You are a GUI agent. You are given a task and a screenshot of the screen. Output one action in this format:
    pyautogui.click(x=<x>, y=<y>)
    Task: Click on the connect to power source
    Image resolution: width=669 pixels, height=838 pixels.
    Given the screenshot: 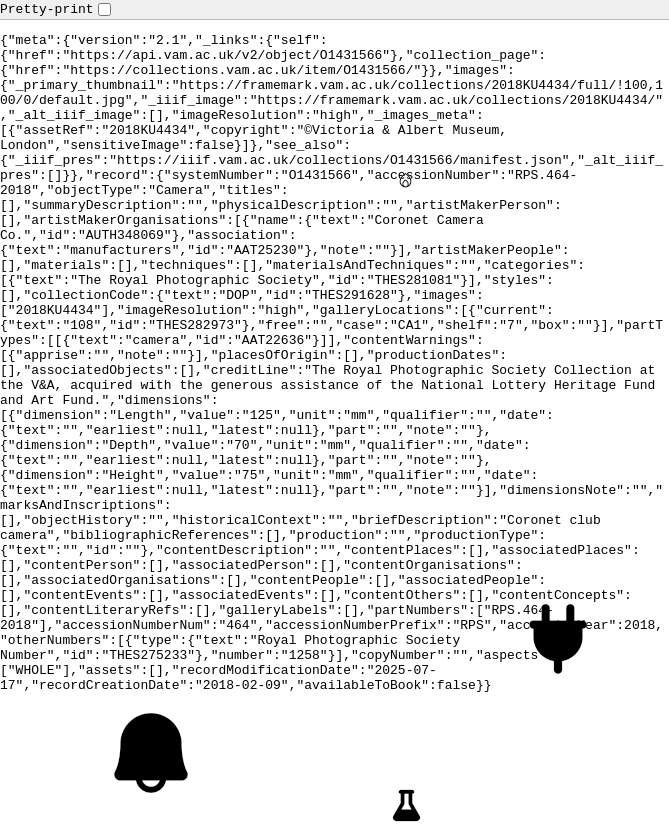 What is the action you would take?
    pyautogui.click(x=558, y=641)
    